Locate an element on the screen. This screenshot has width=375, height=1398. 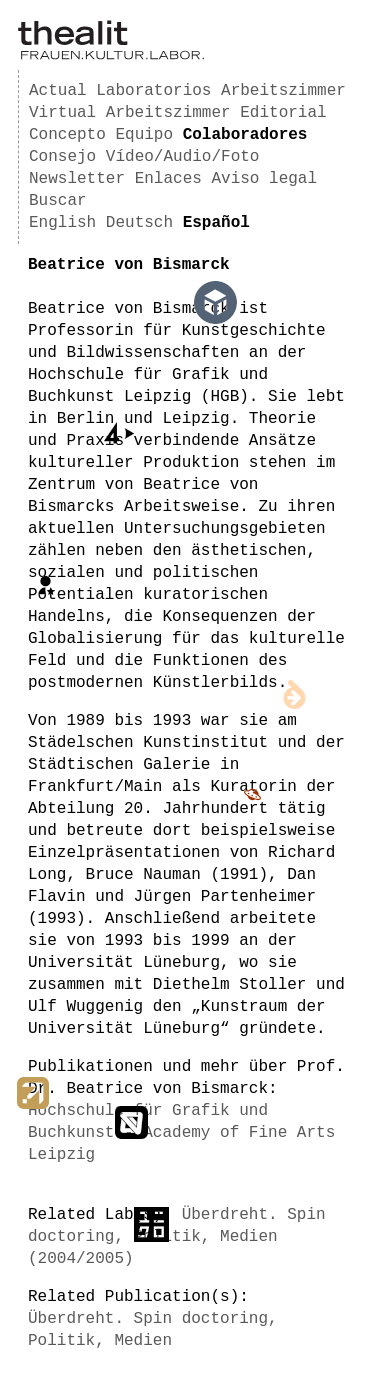
open hoppscotch api testing tool is located at coordinates (252, 794).